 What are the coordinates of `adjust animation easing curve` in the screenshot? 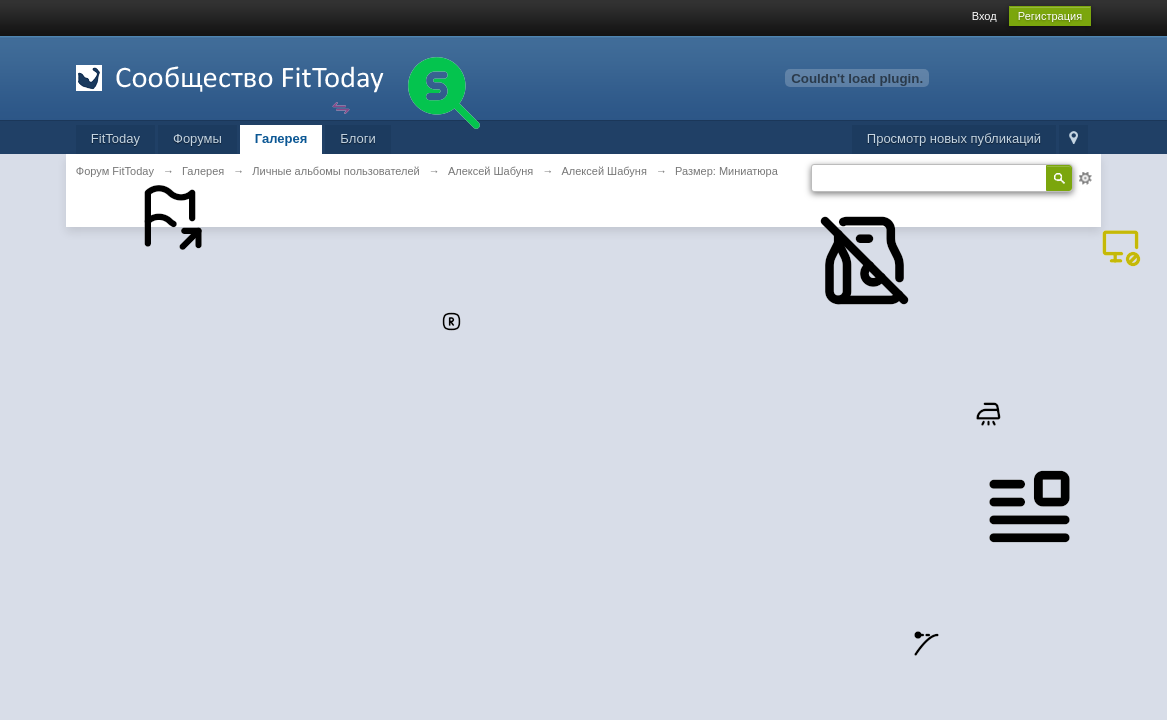 It's located at (926, 643).